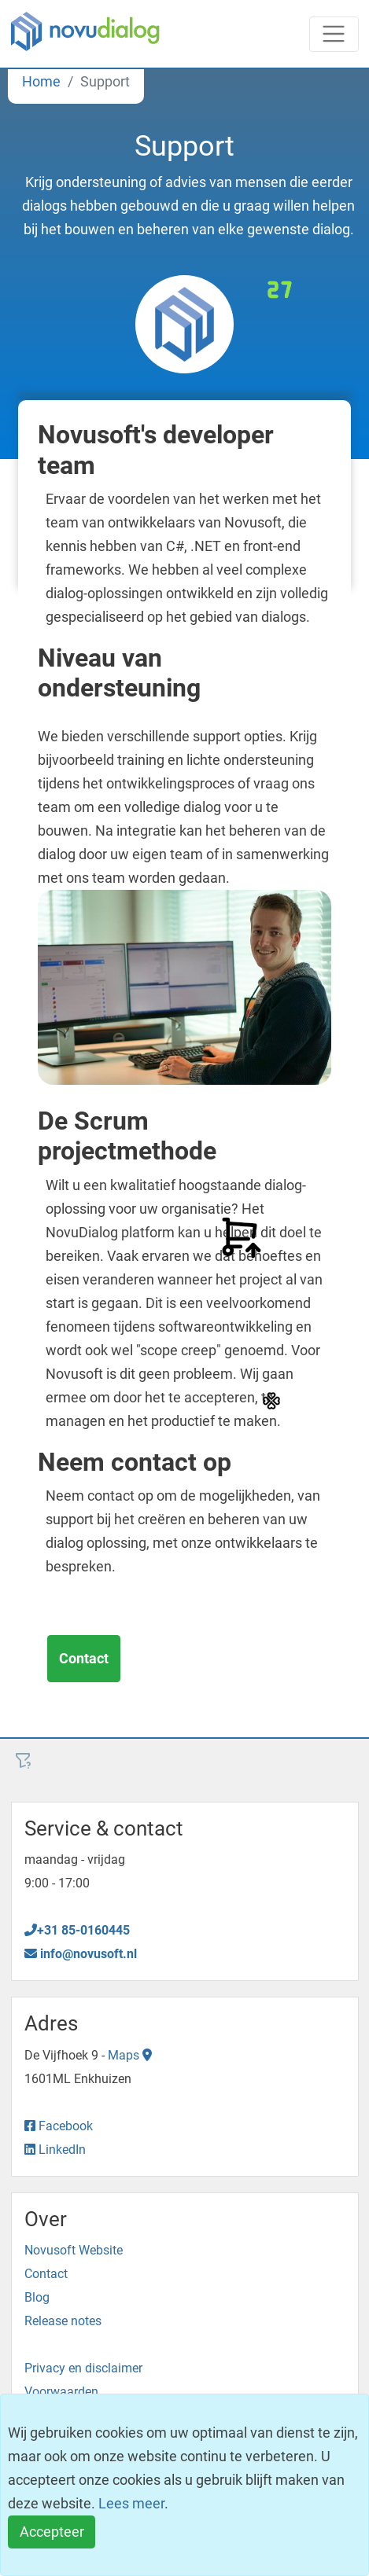 The image size is (369, 2576). Describe the element at coordinates (279, 289) in the screenshot. I see `indicates item number 27 in a list or sequence` at that location.